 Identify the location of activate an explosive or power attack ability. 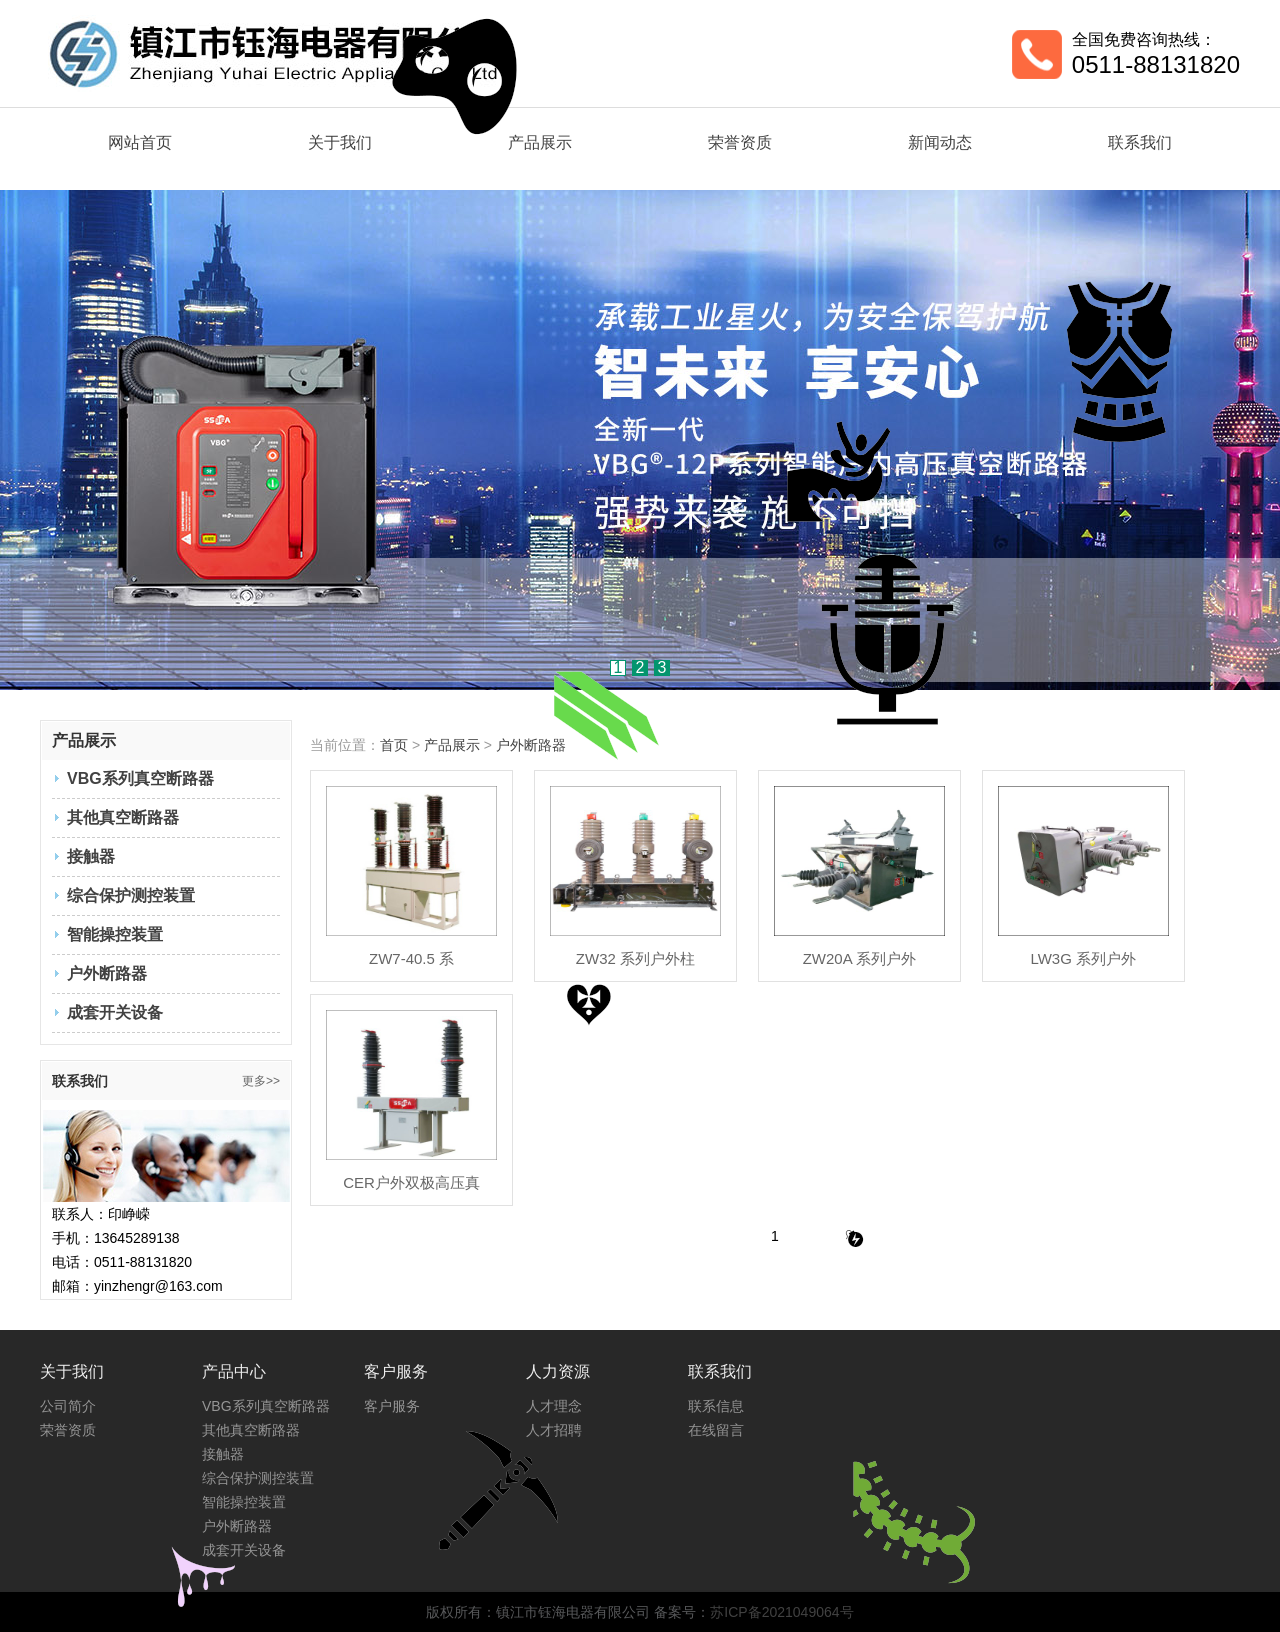
(854, 1238).